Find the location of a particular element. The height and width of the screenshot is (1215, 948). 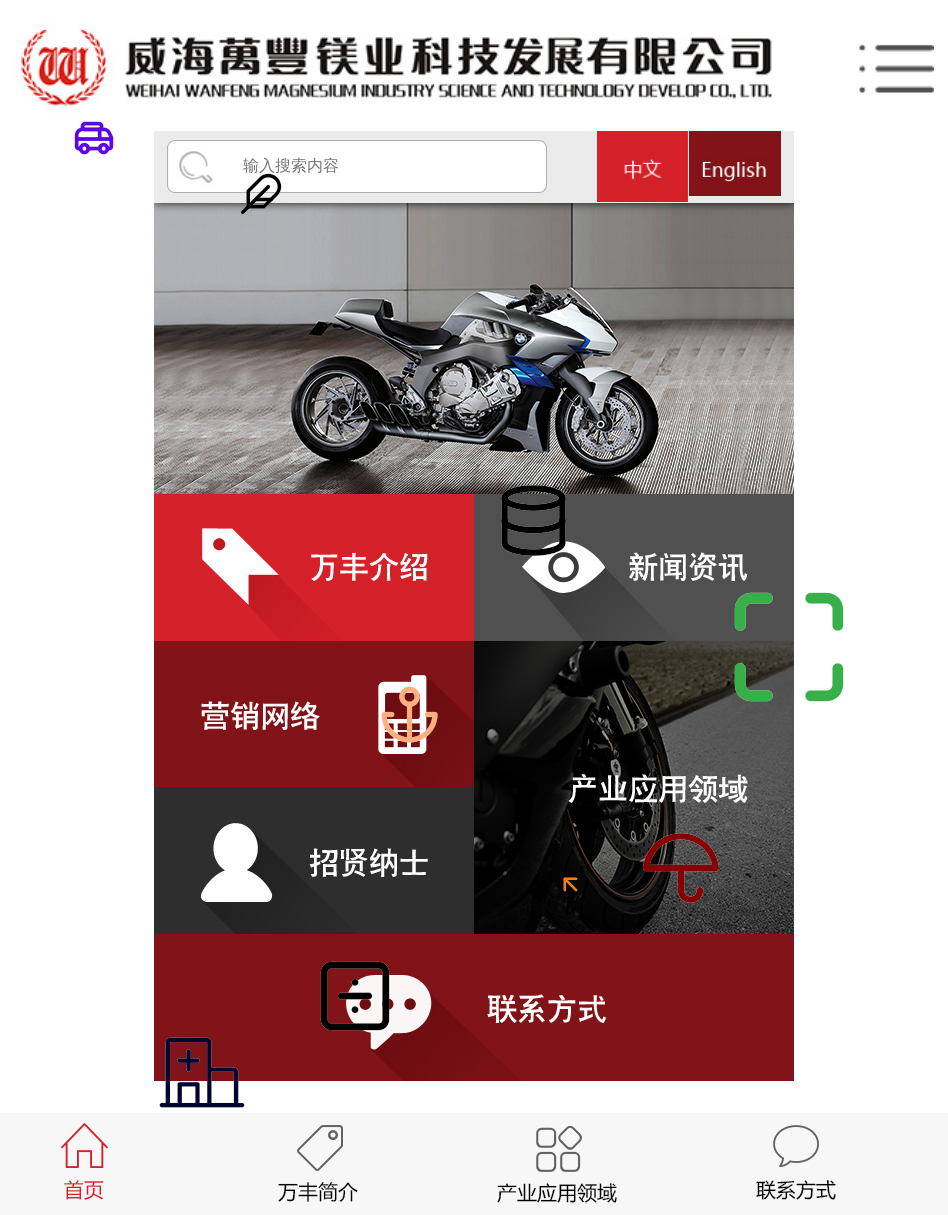

browse RV or camper van rentals is located at coordinates (94, 139).